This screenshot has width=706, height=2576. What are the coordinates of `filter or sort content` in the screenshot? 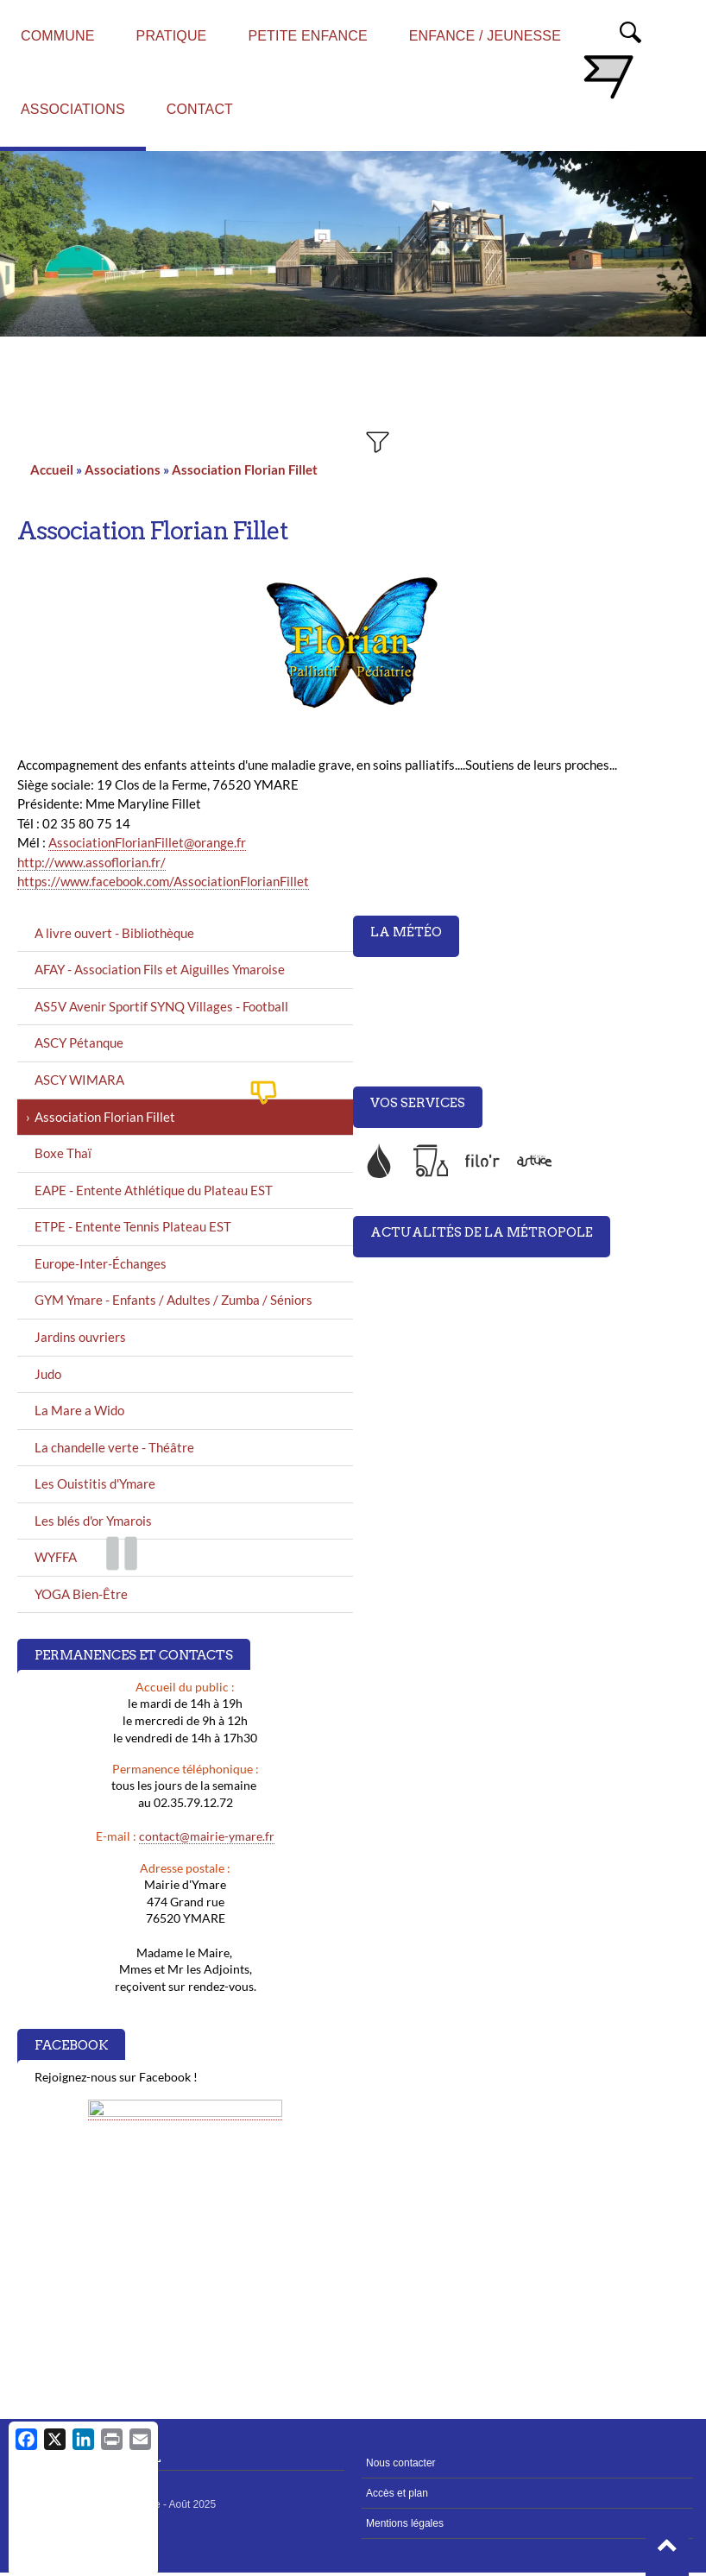 It's located at (377, 441).